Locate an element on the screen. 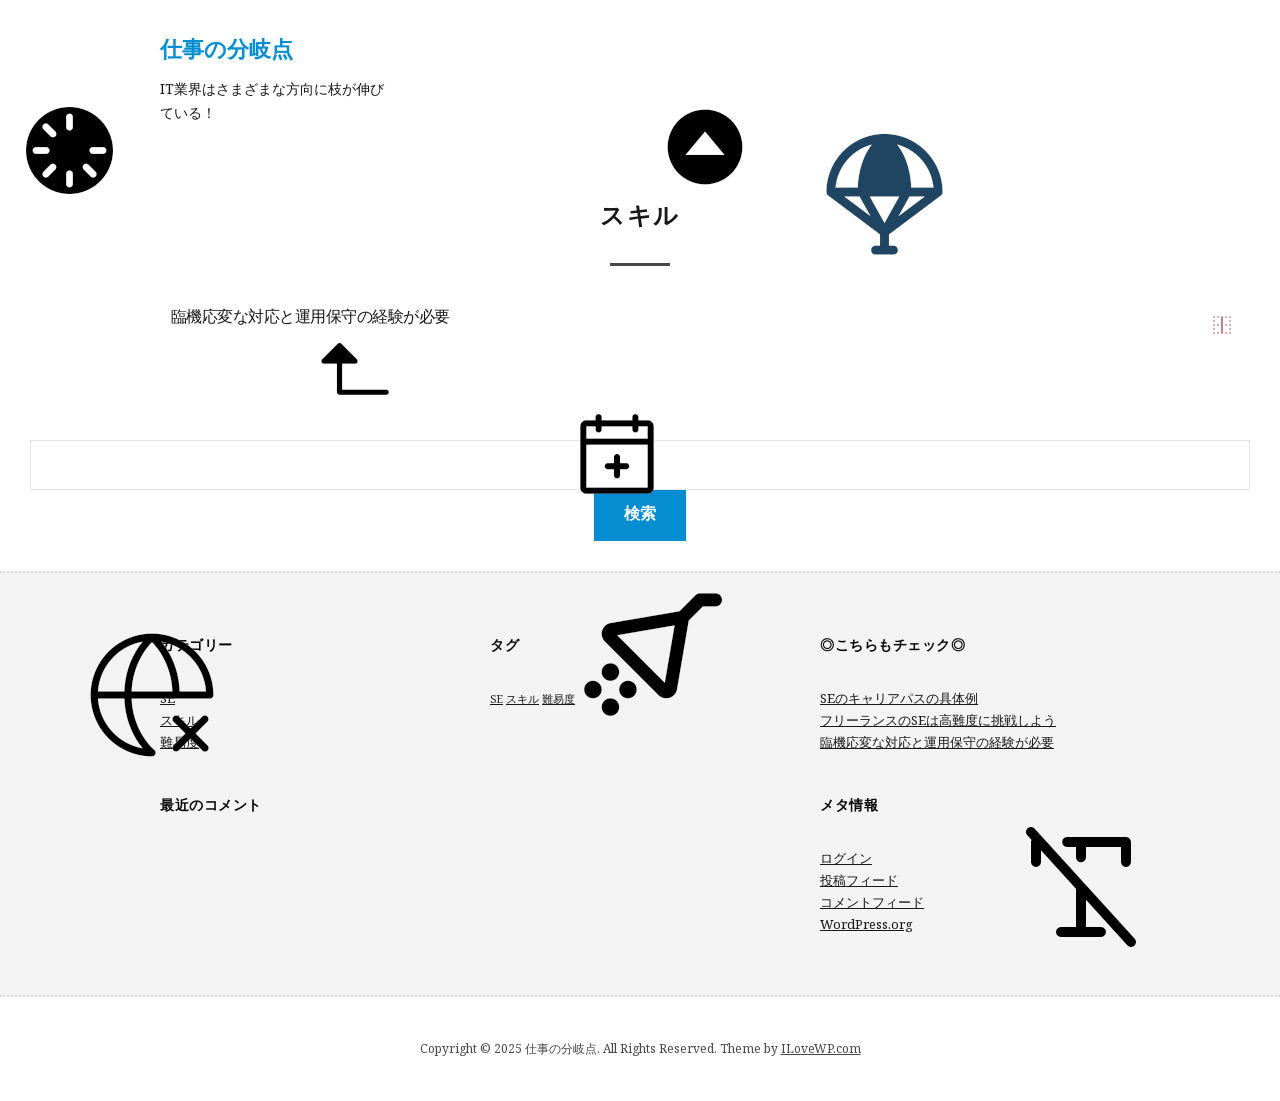 This screenshot has width=1280, height=1101. add a vertical border to selected cells is located at coordinates (1222, 325).